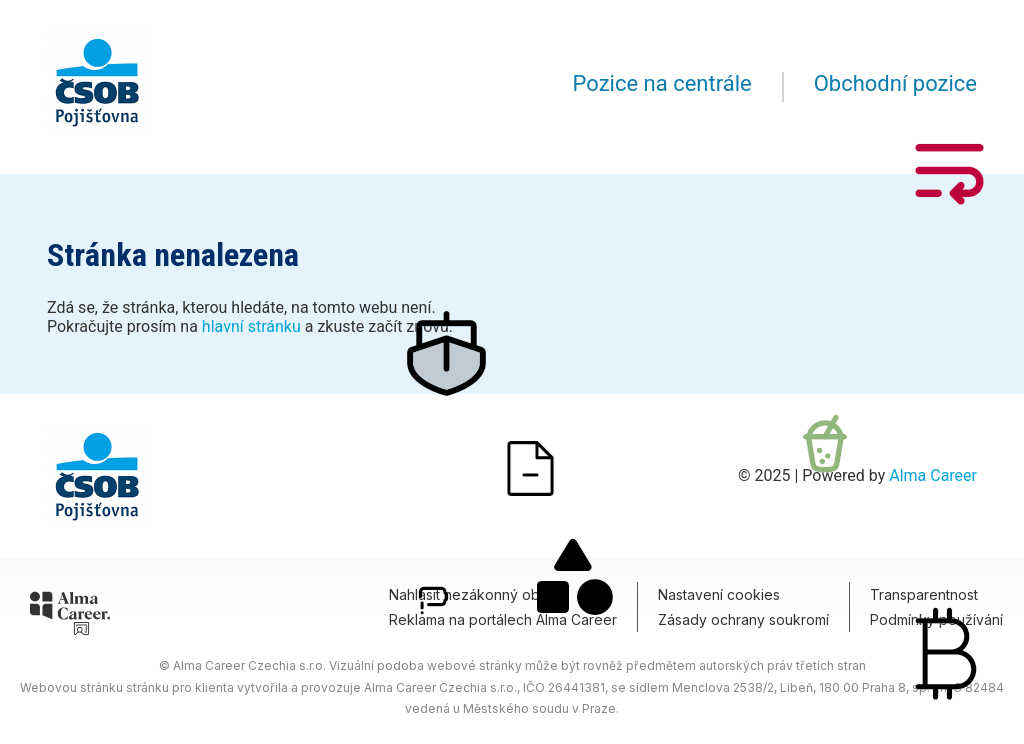 This screenshot has width=1024, height=744. Describe the element at coordinates (530, 468) in the screenshot. I see `remove a file or document` at that location.